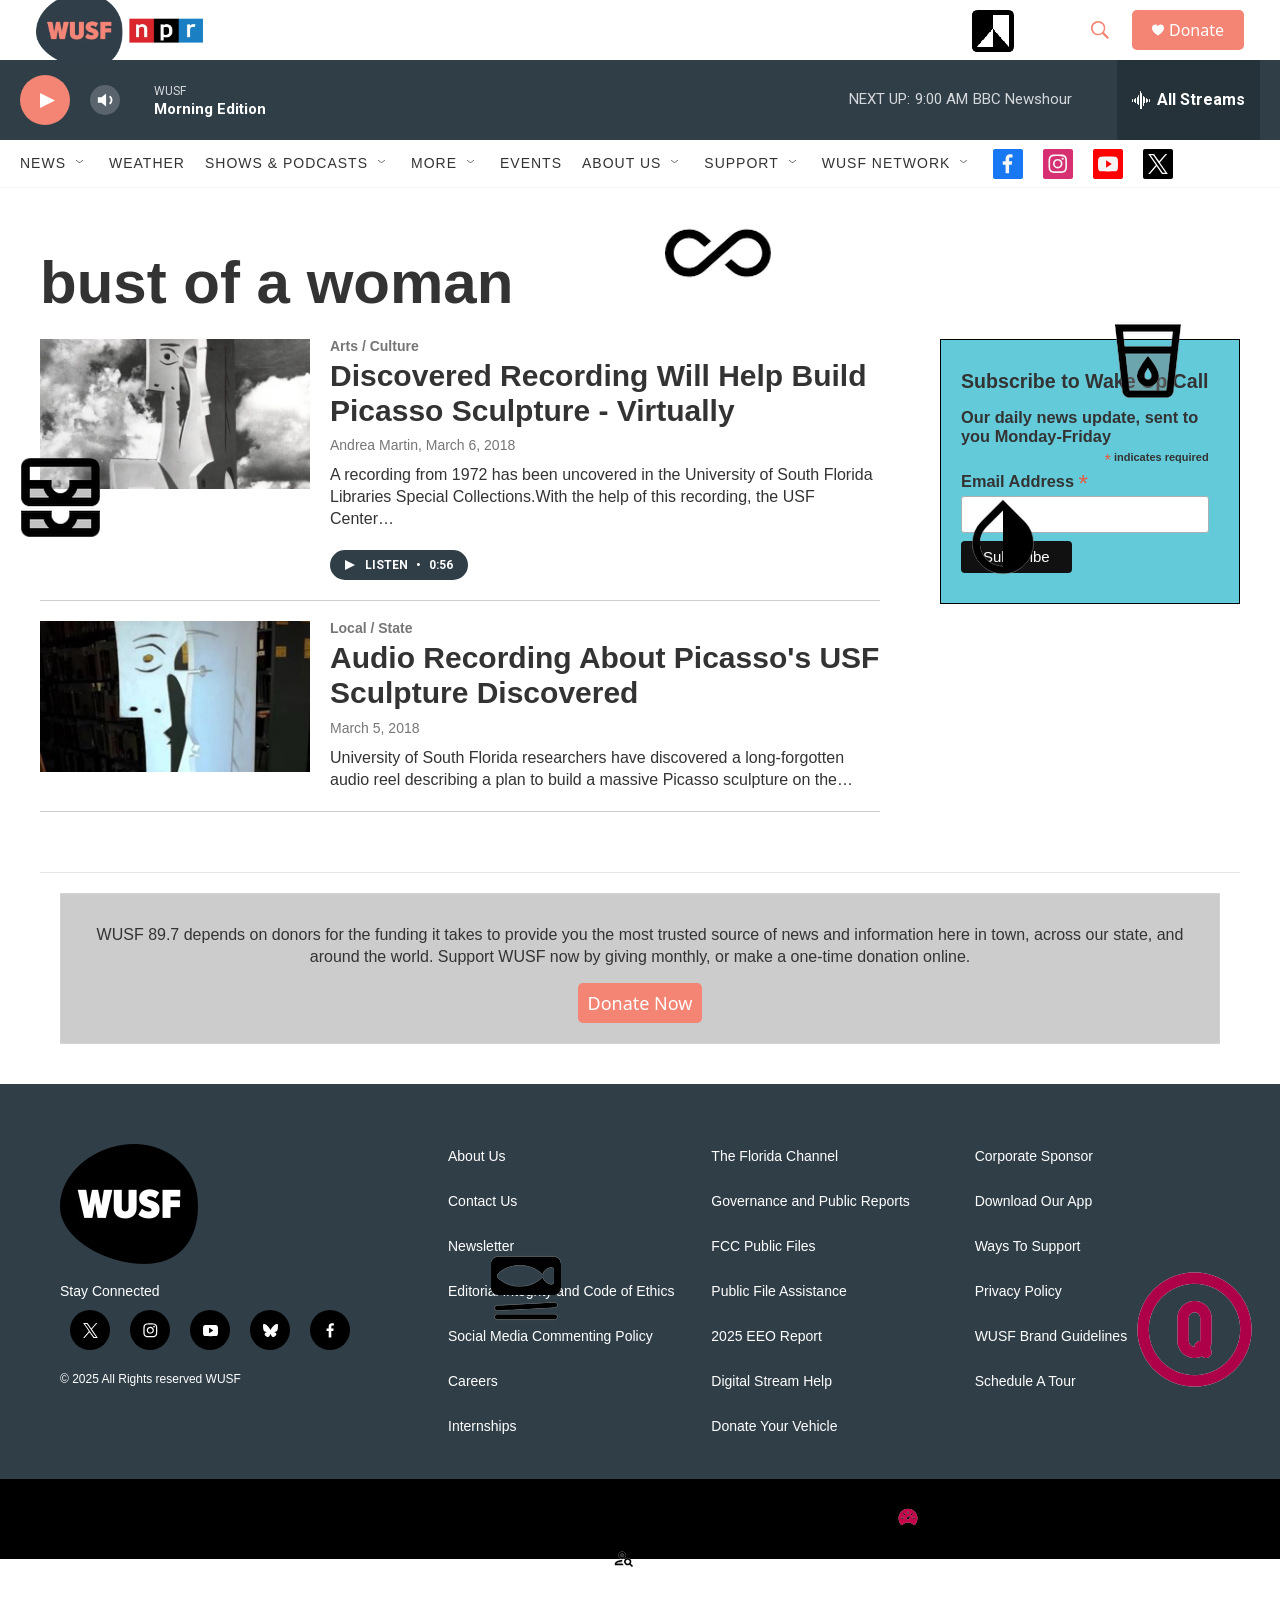 Image resolution: width=1280 pixels, height=1604 pixels. Describe the element at coordinates (908, 1517) in the screenshot. I see `view performance metrics or speed` at that location.